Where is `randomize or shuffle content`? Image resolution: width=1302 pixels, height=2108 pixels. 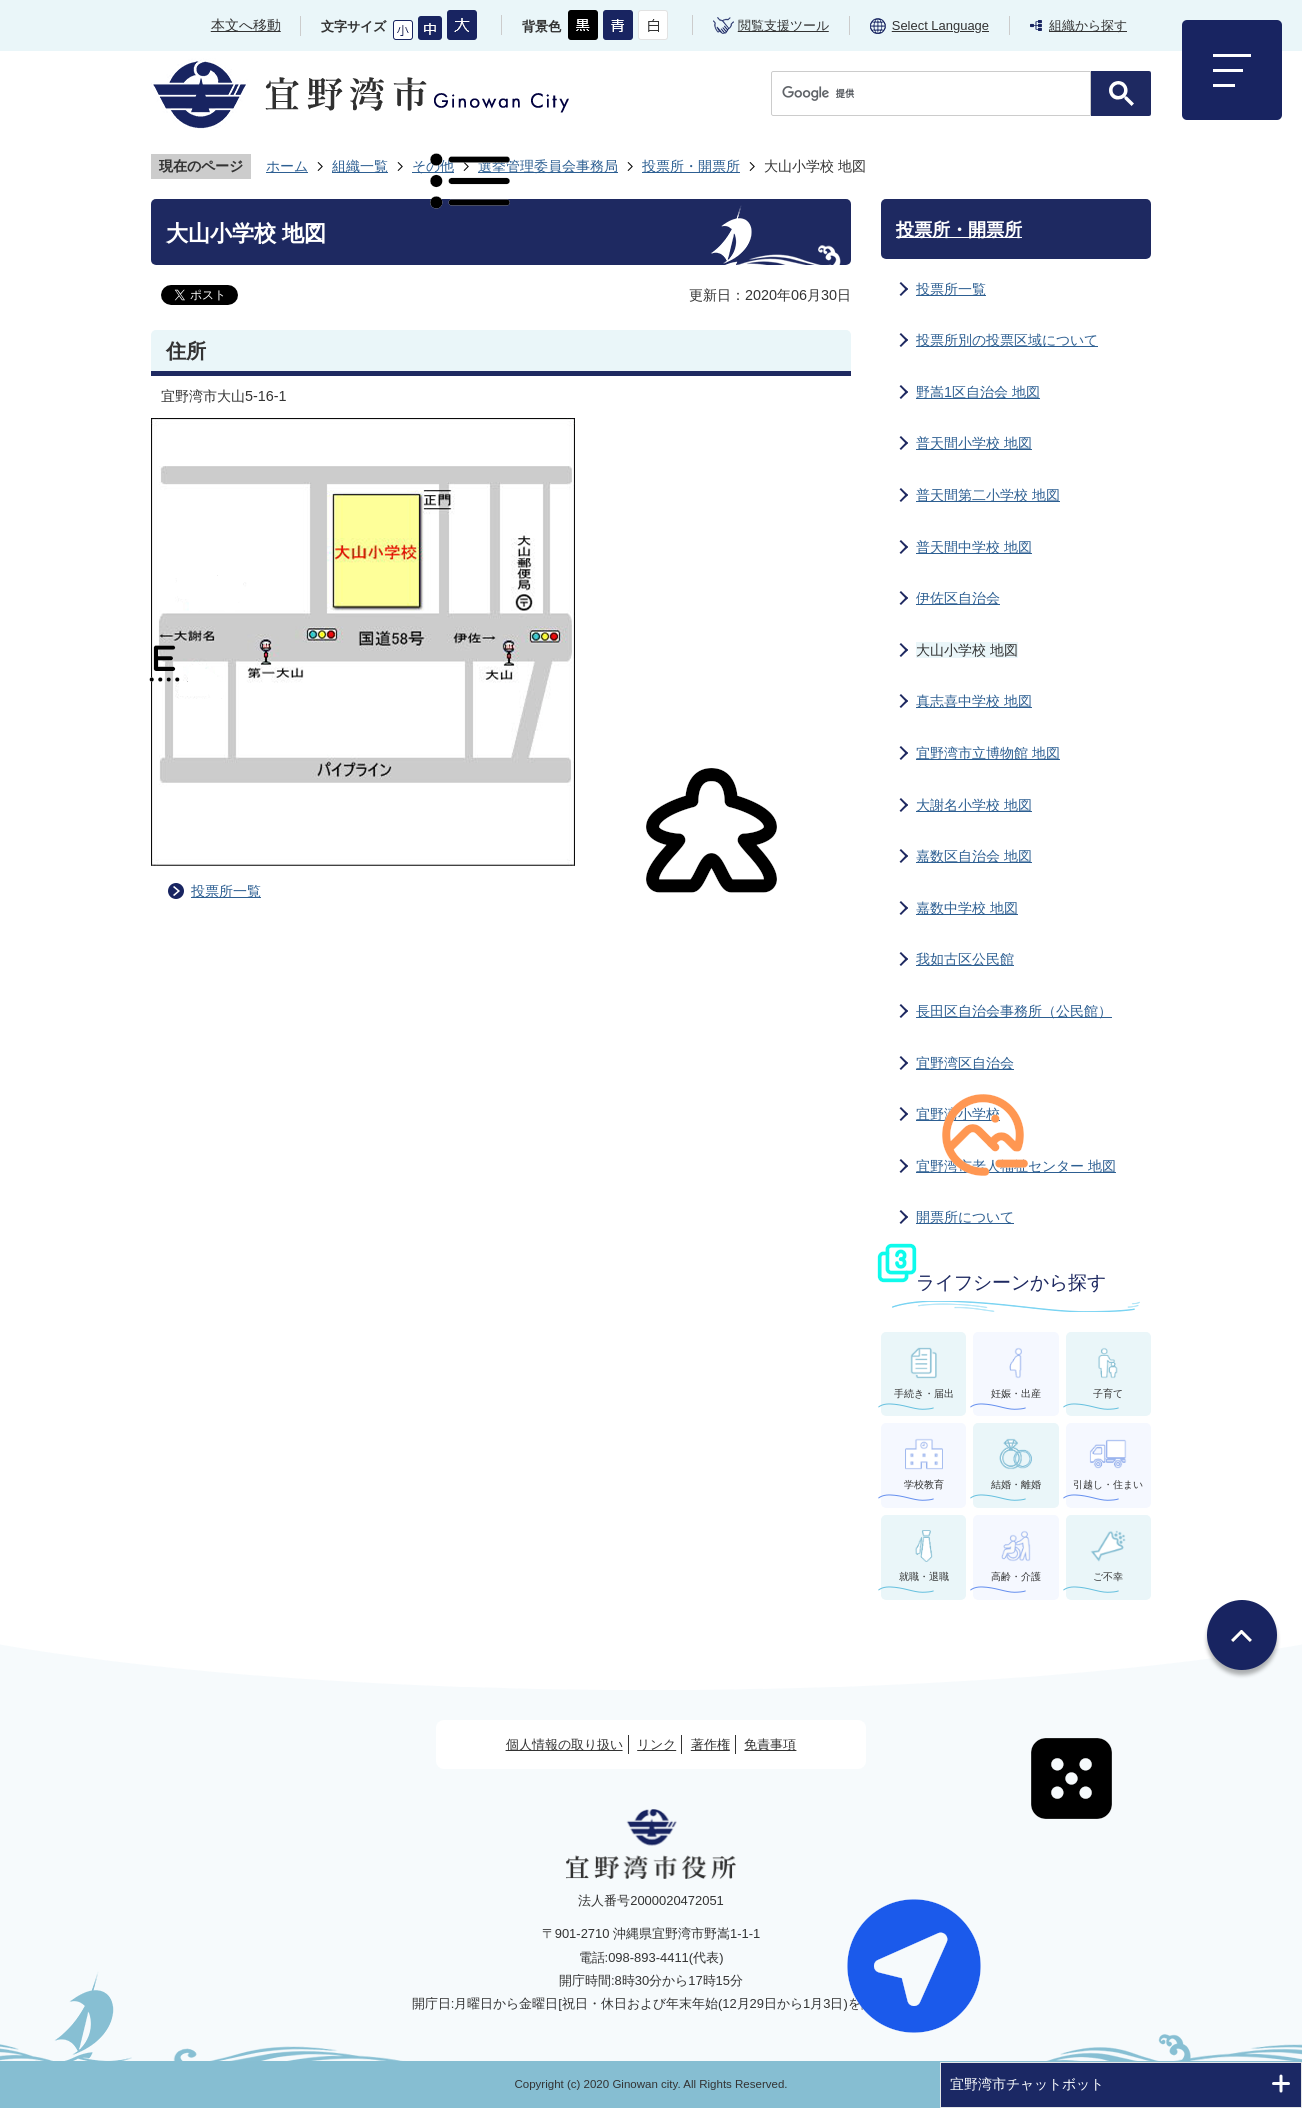
randomize or shuffle content is located at coordinates (1071, 1778).